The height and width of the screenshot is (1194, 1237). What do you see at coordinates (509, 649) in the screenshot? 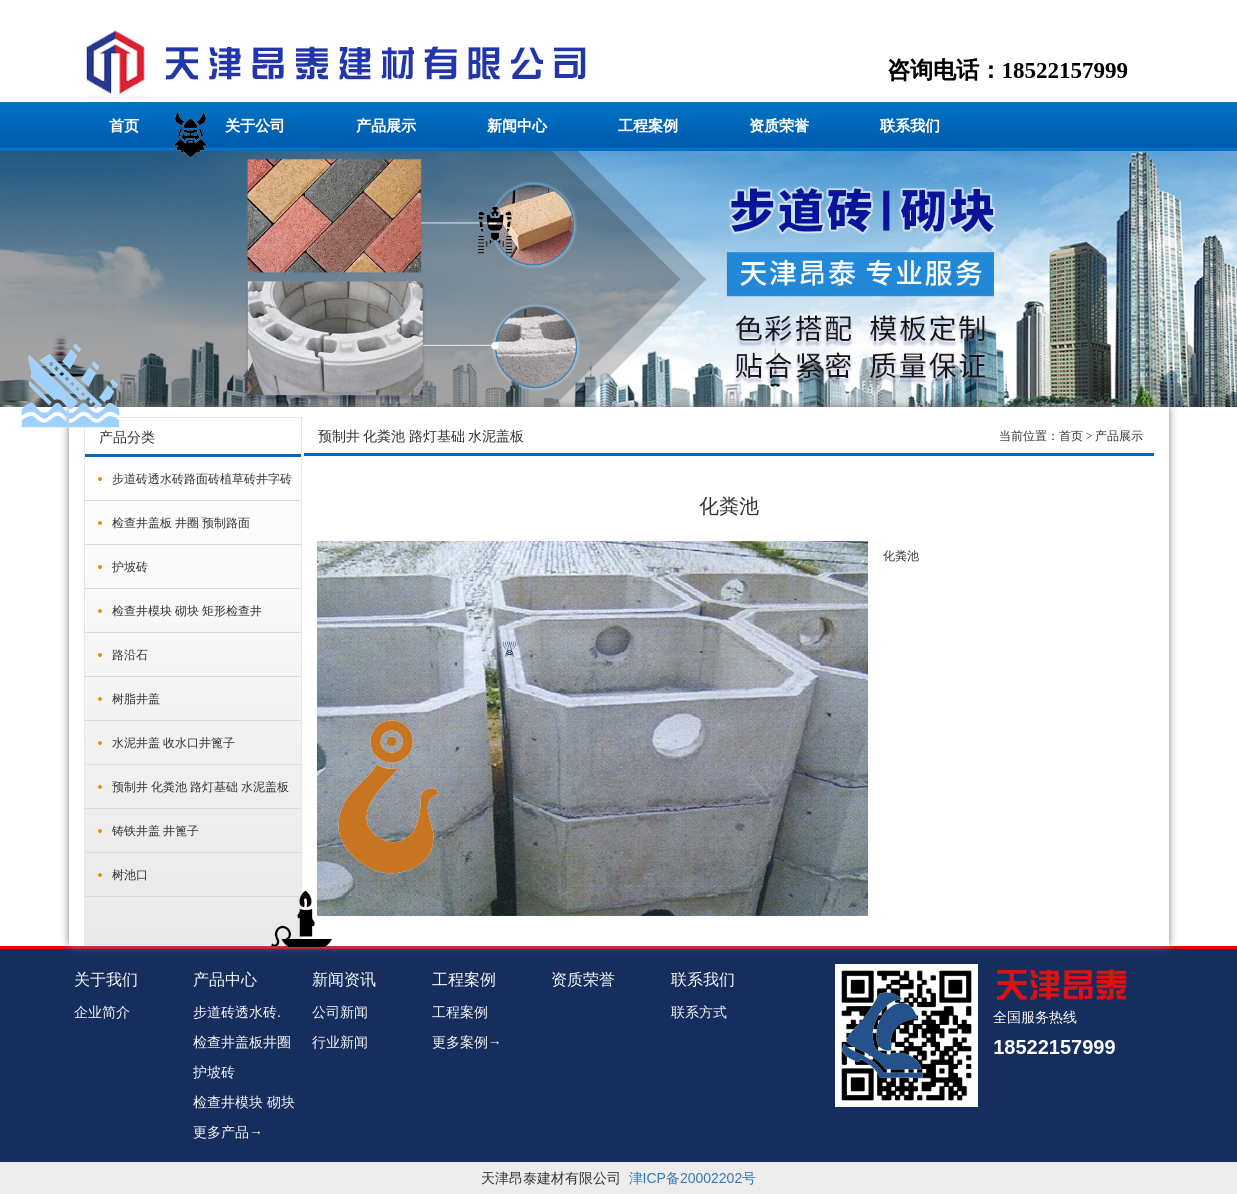
I see `broadcast or transmit a signal` at bounding box center [509, 649].